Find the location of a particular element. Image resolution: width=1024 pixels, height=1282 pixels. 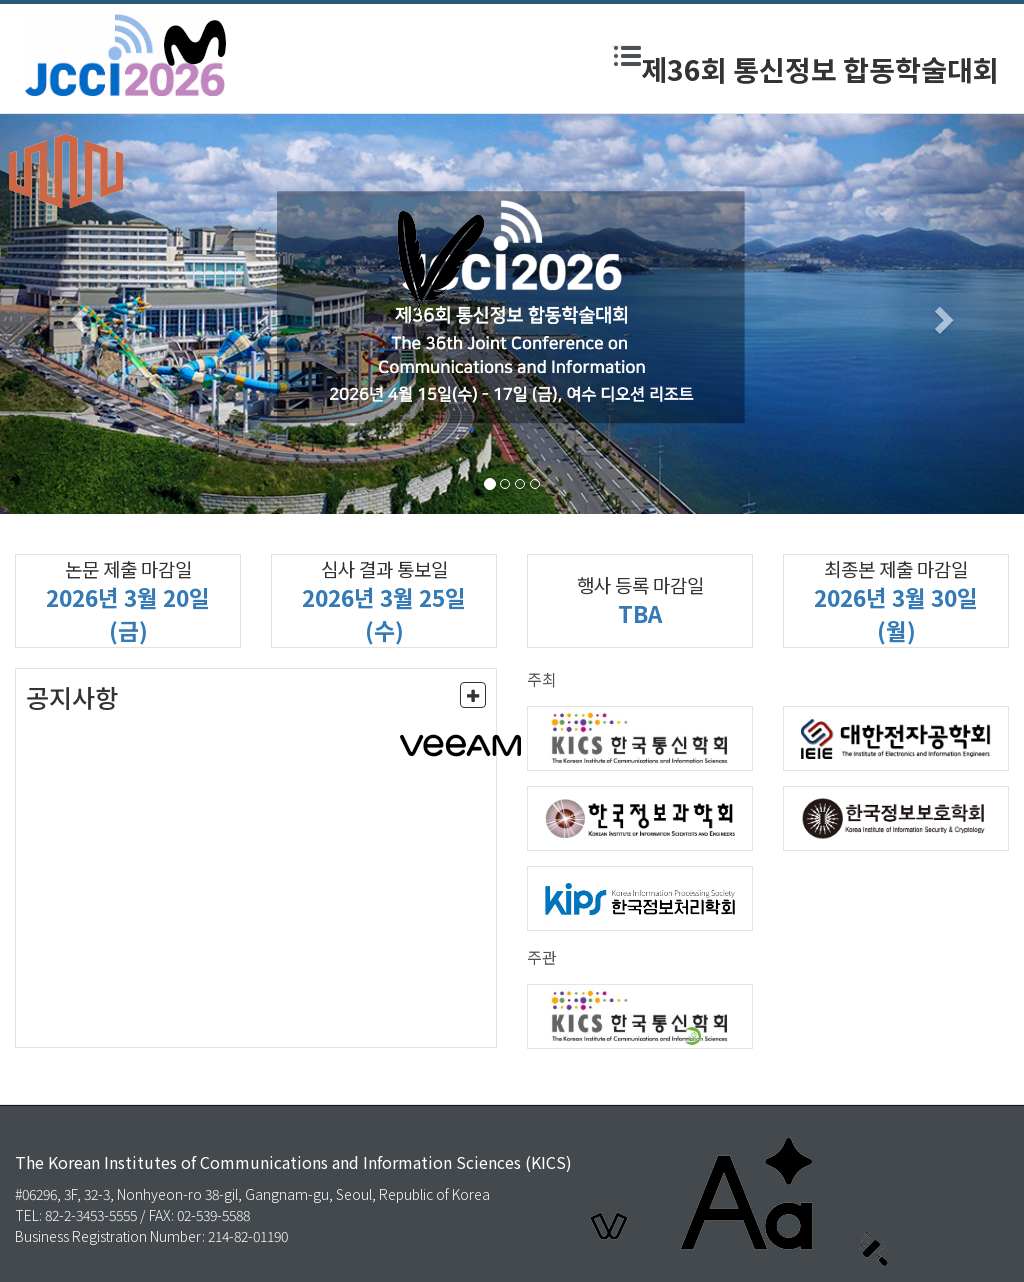

renovate dependency automation service is located at coordinates (873, 1249).